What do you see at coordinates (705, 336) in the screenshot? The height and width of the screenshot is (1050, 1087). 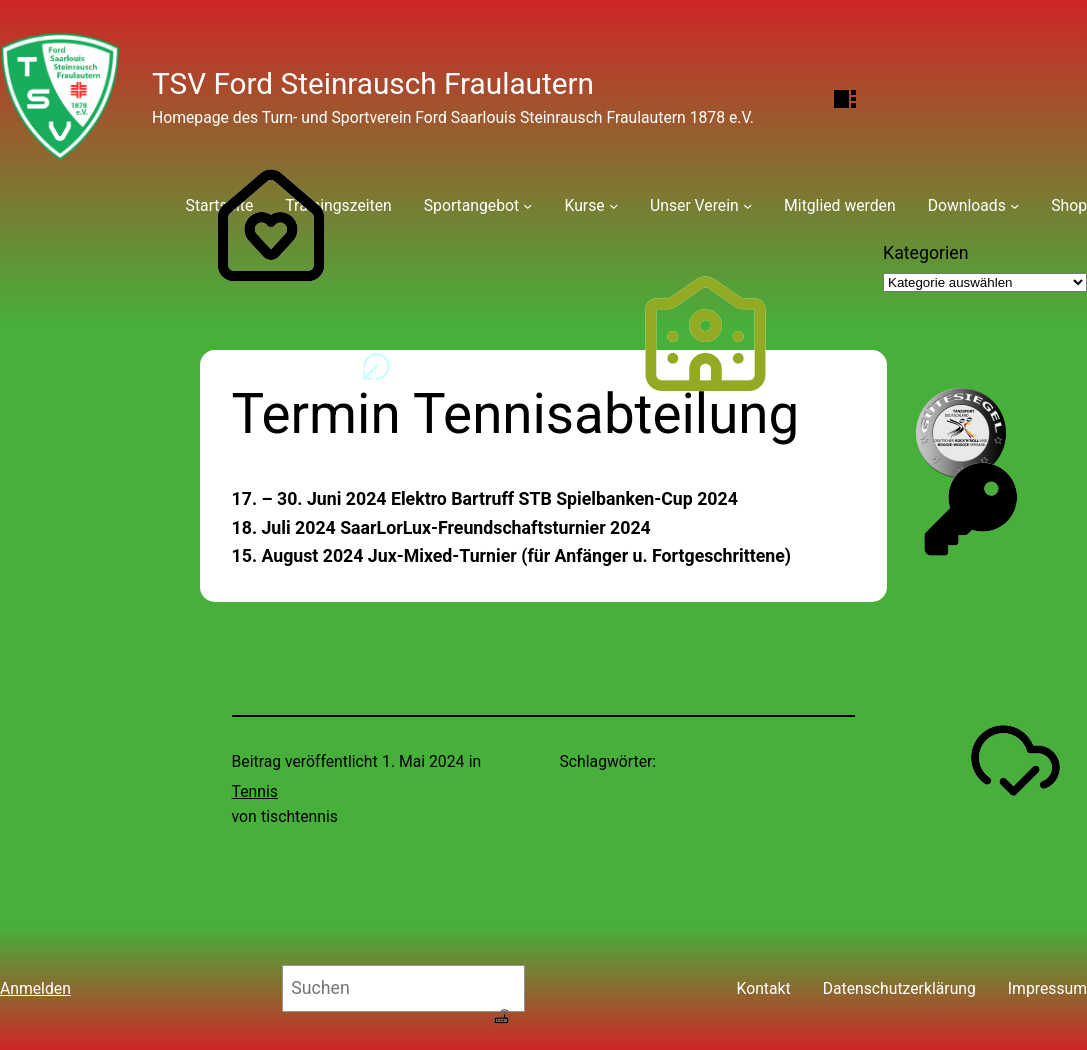 I see `access educational institution or campus information` at bounding box center [705, 336].